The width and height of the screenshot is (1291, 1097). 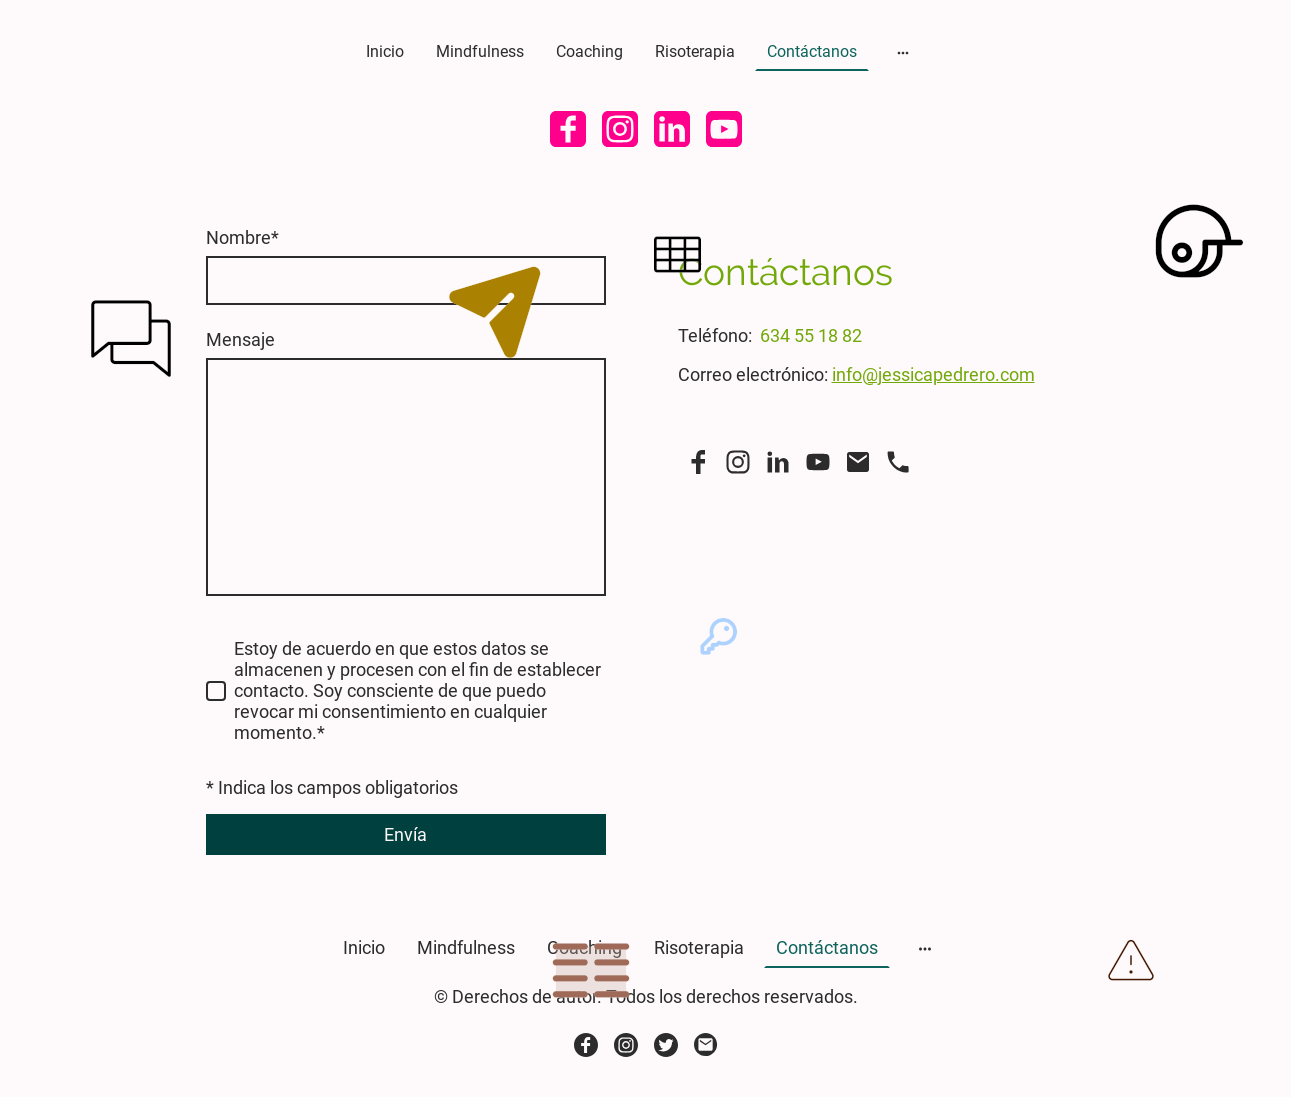 I want to click on view all apps or menu options, so click(x=677, y=254).